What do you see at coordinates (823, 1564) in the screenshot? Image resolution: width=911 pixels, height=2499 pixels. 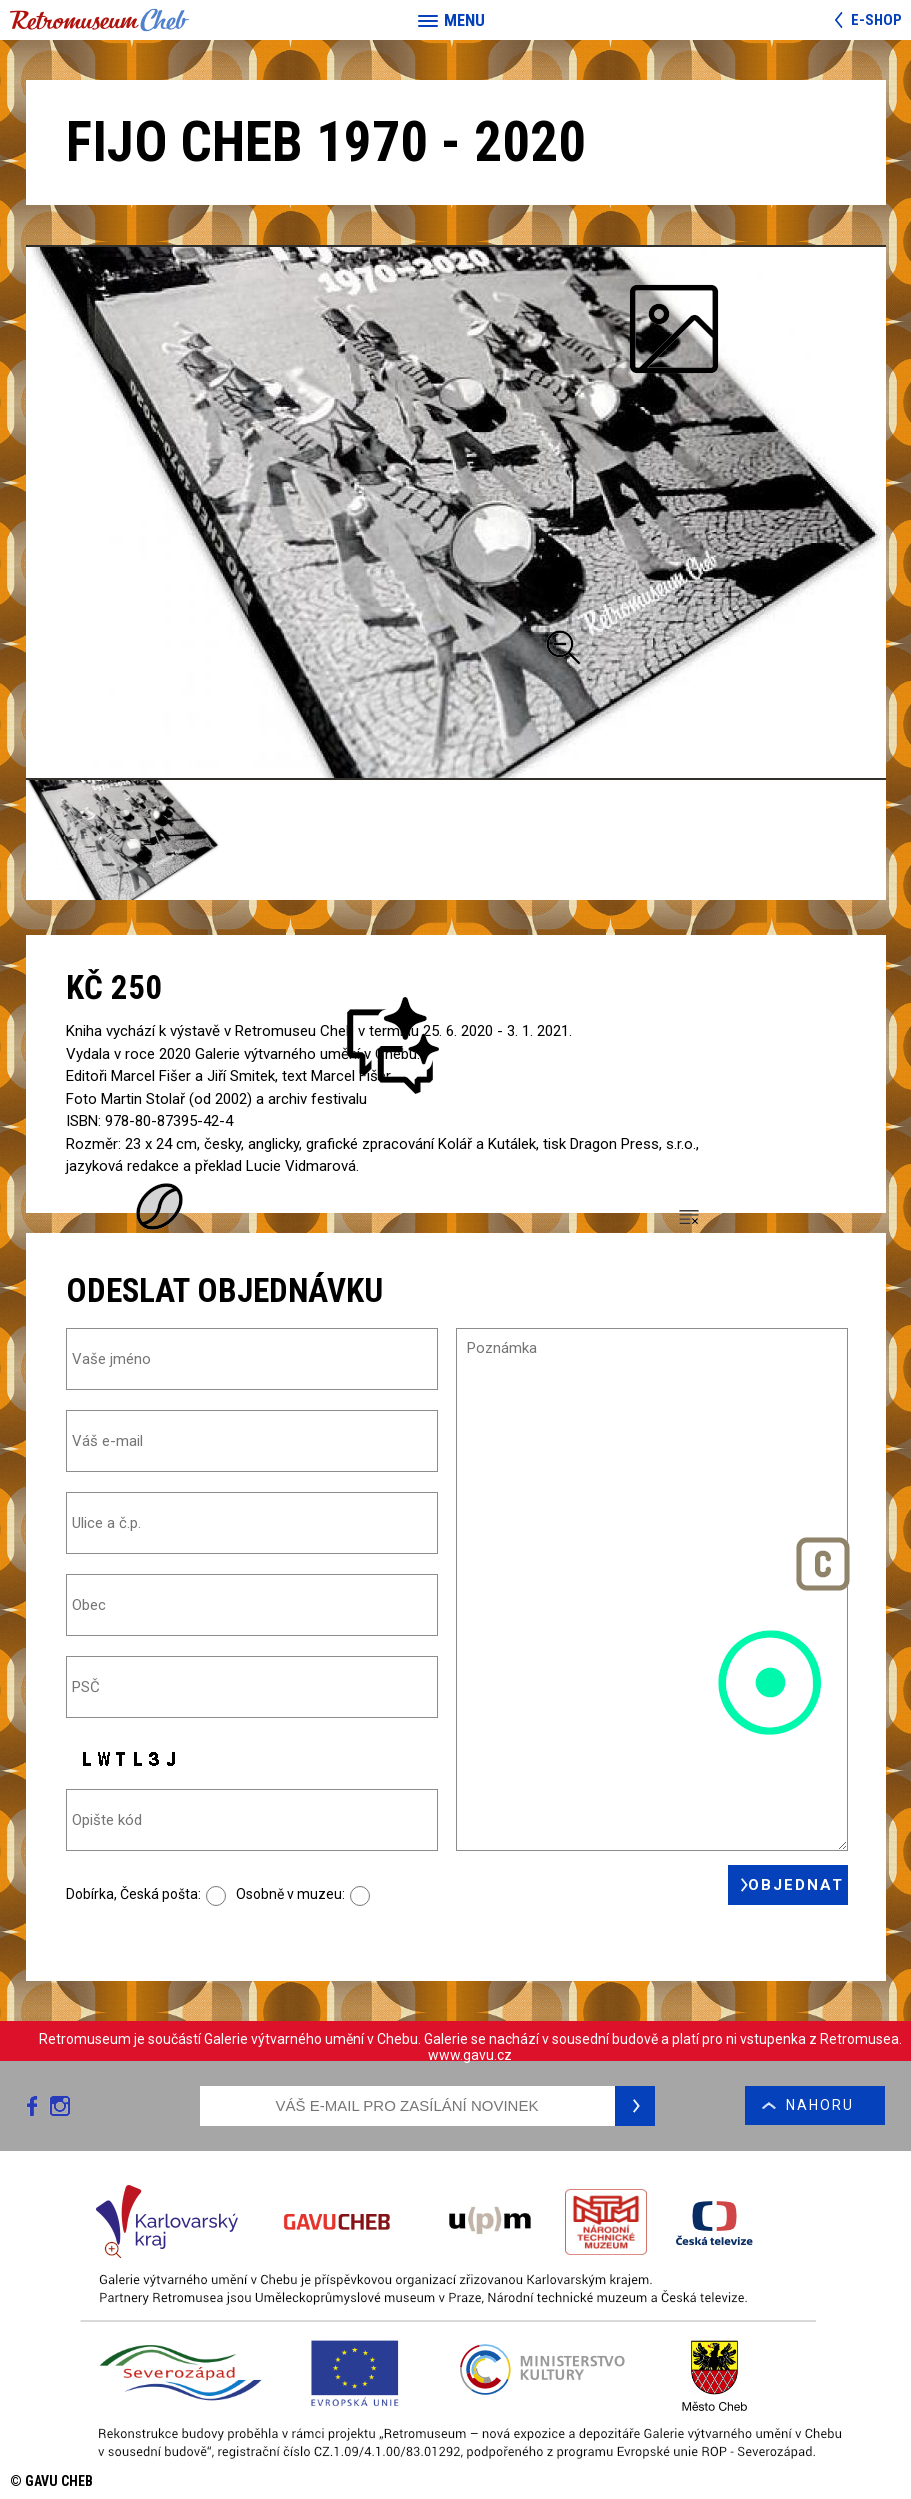 I see `carbon design system logo` at bounding box center [823, 1564].